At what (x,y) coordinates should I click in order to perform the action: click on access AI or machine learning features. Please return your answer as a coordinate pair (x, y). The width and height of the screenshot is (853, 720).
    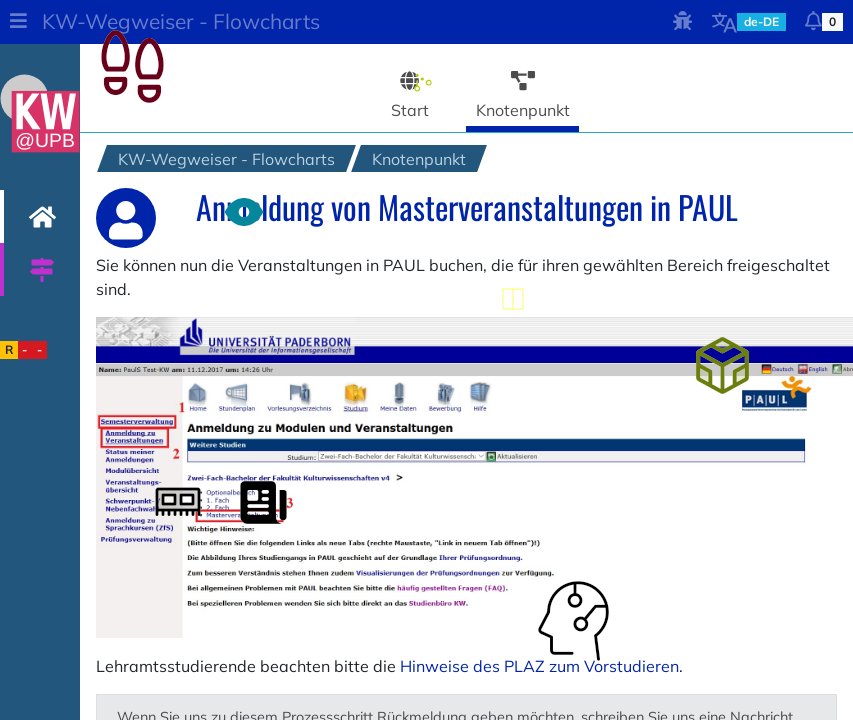
    Looking at the image, I should click on (575, 621).